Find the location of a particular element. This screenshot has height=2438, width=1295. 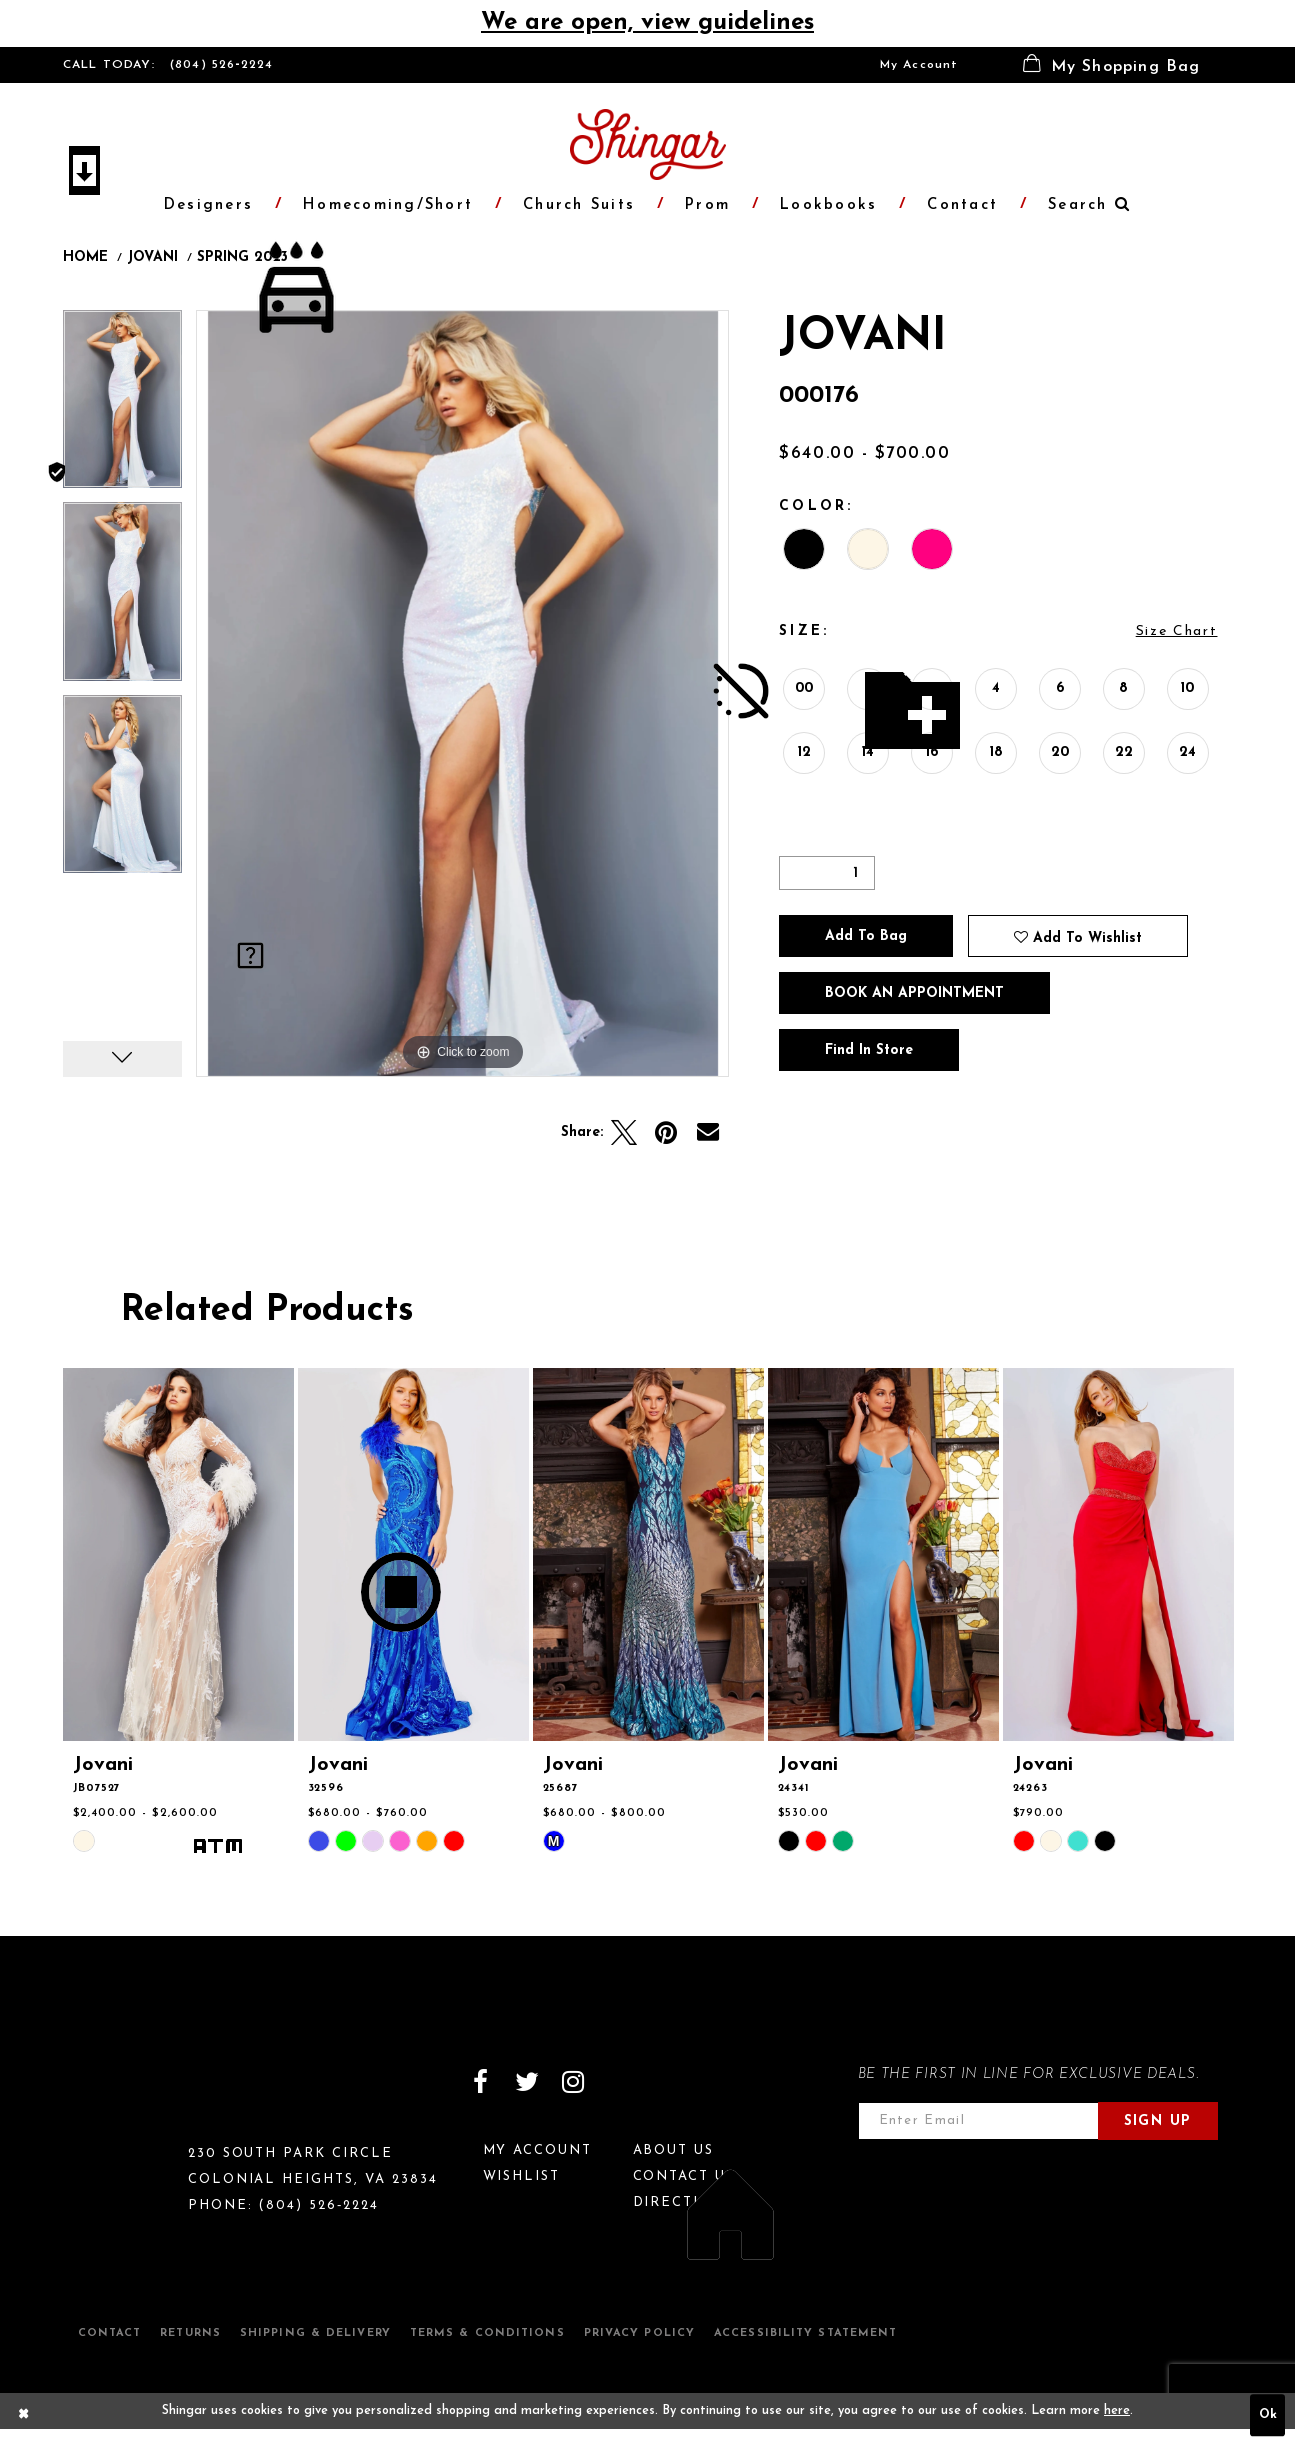

timer or duration tracking disabled is located at coordinates (741, 691).